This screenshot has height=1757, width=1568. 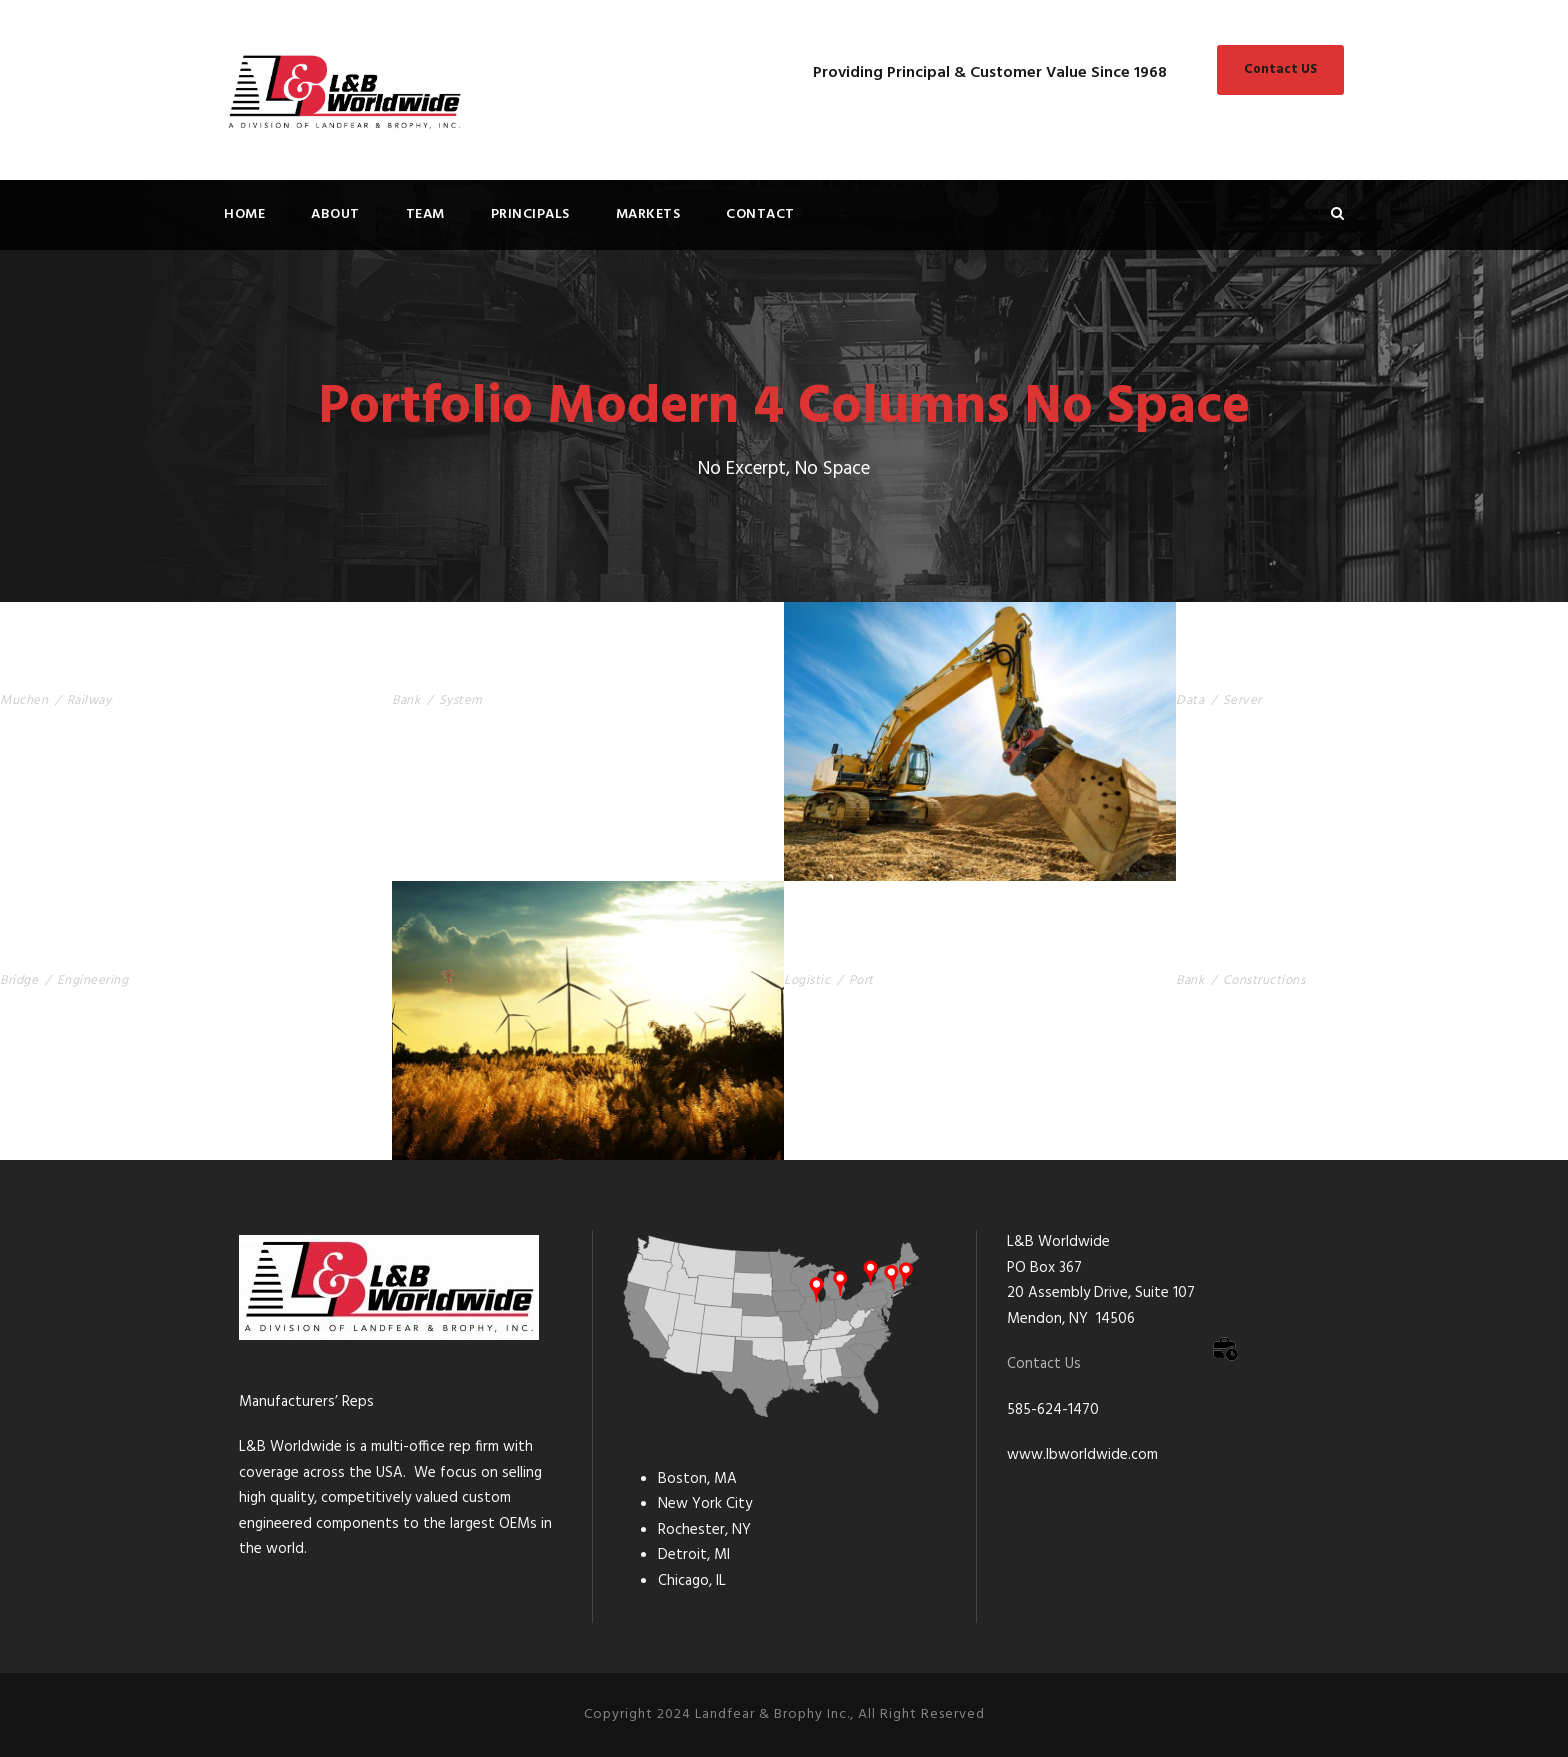 I want to click on view business hours or schedule, so click(x=1224, y=1348).